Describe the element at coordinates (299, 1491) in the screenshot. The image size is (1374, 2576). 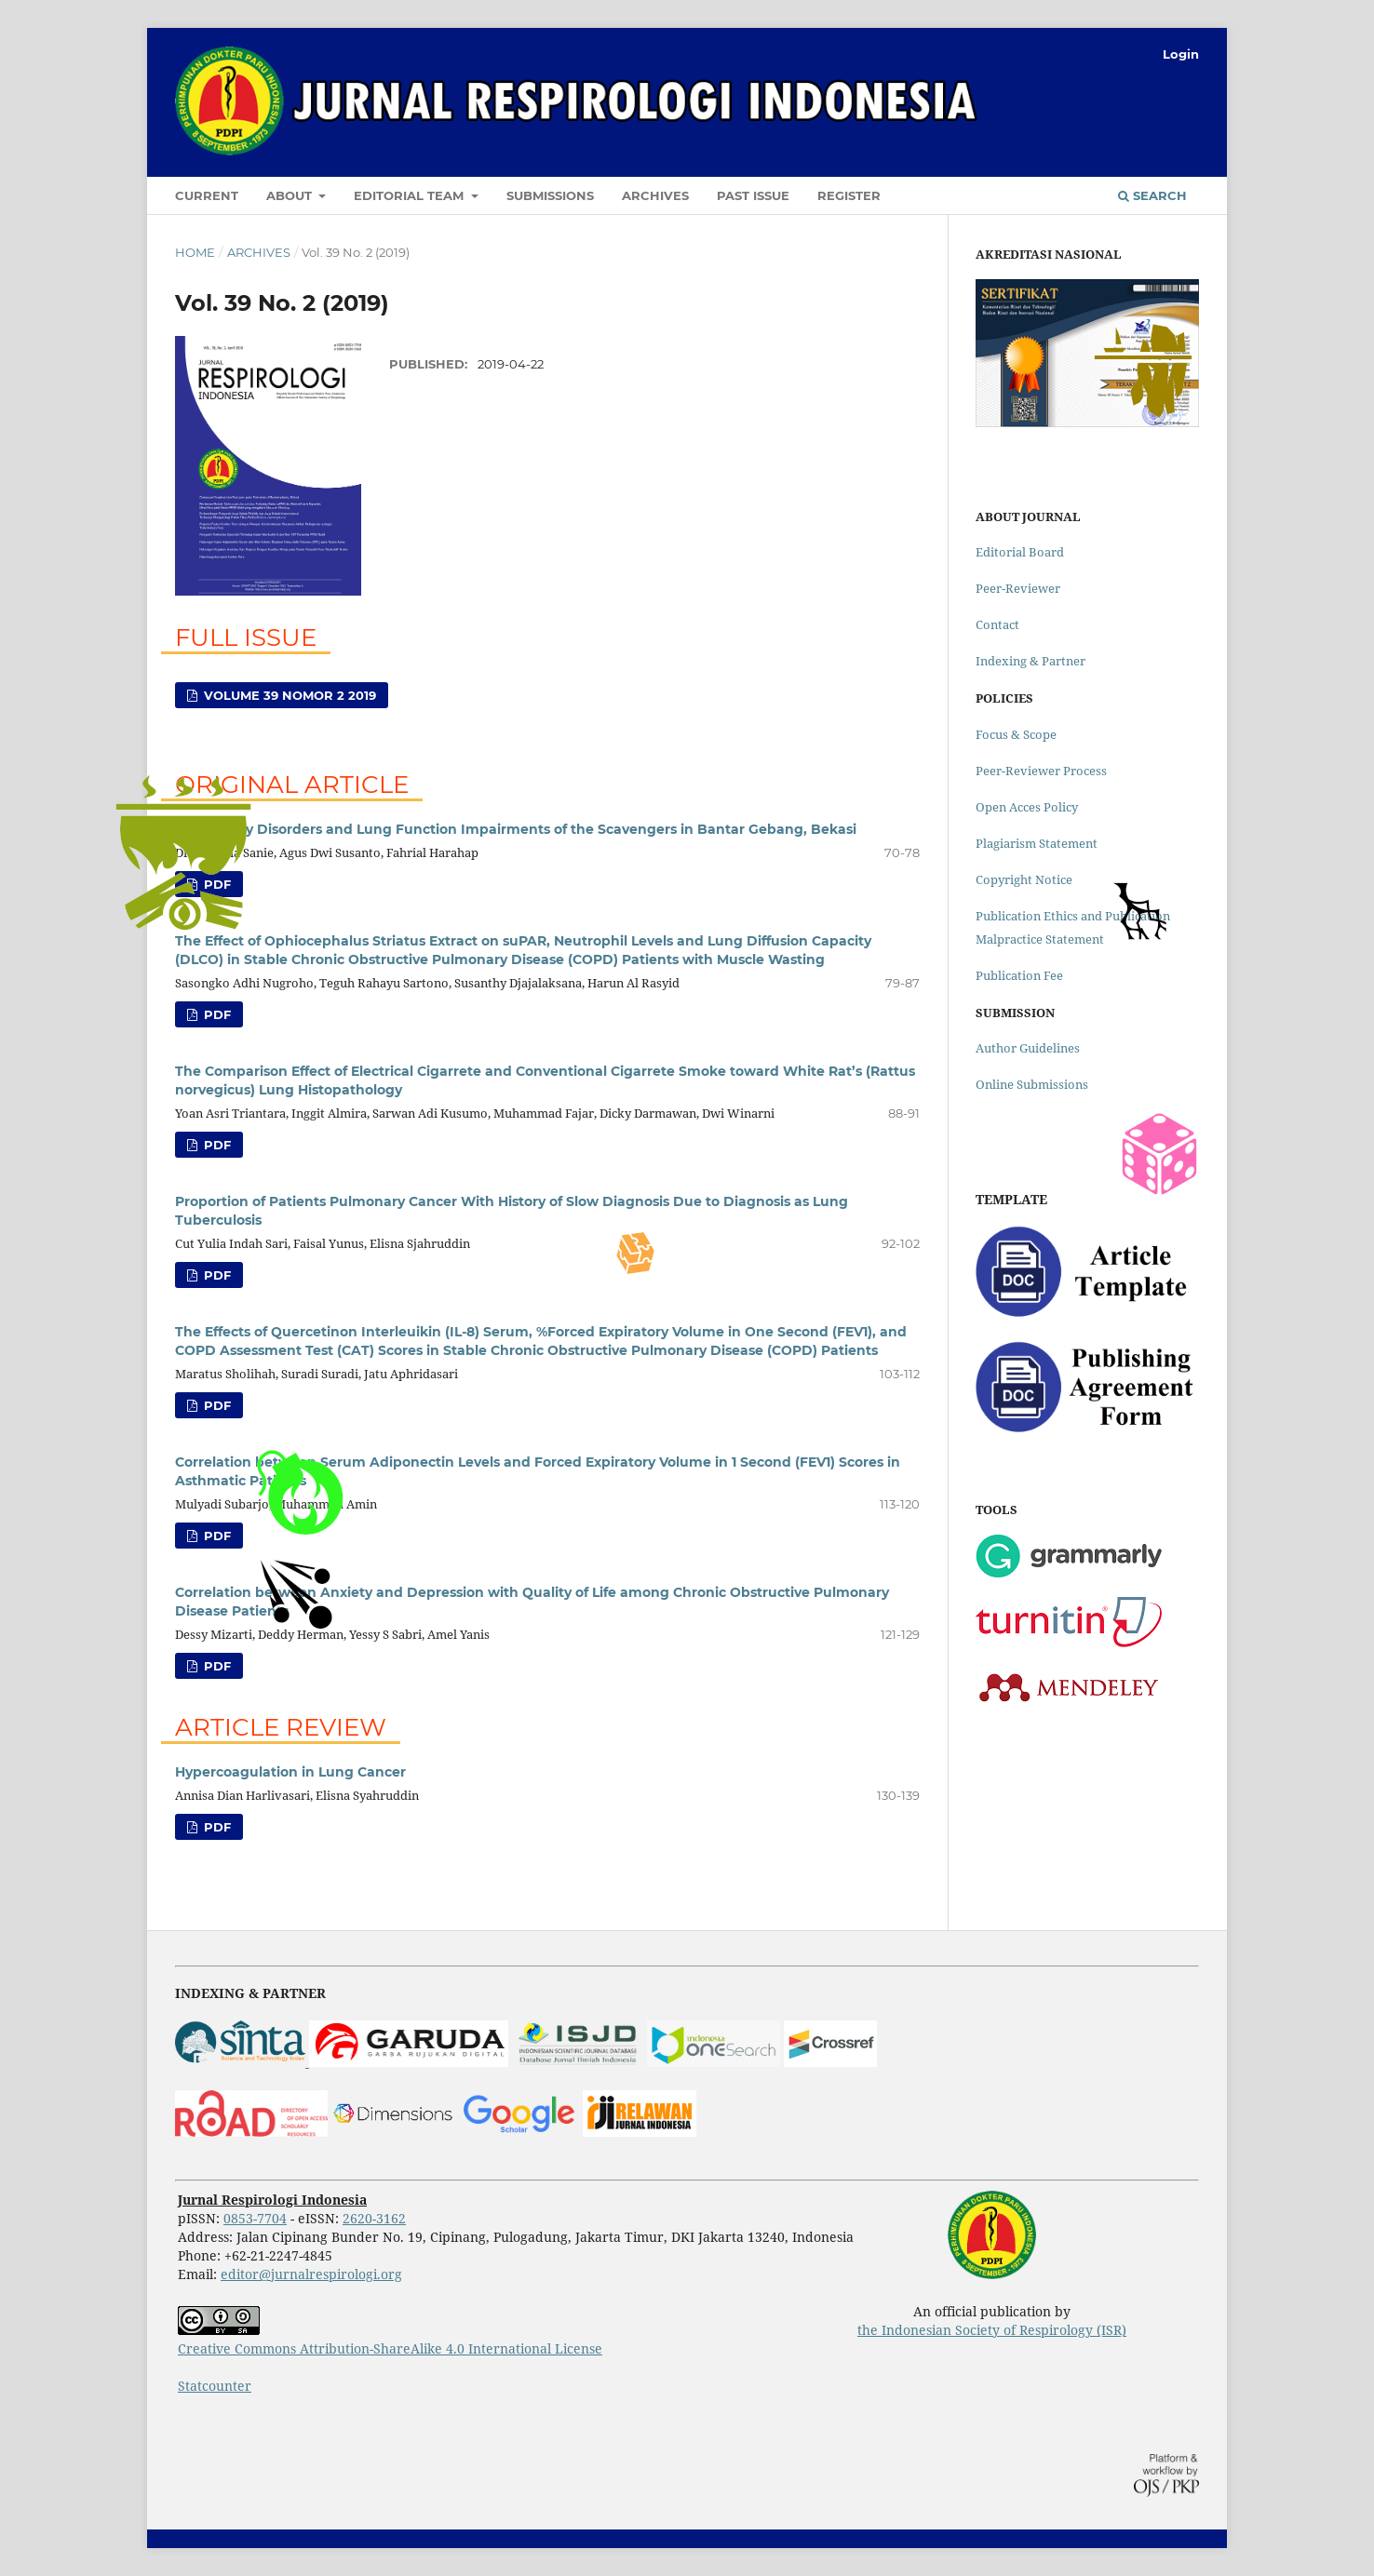
I see `use fire bomb attack or ability` at that location.